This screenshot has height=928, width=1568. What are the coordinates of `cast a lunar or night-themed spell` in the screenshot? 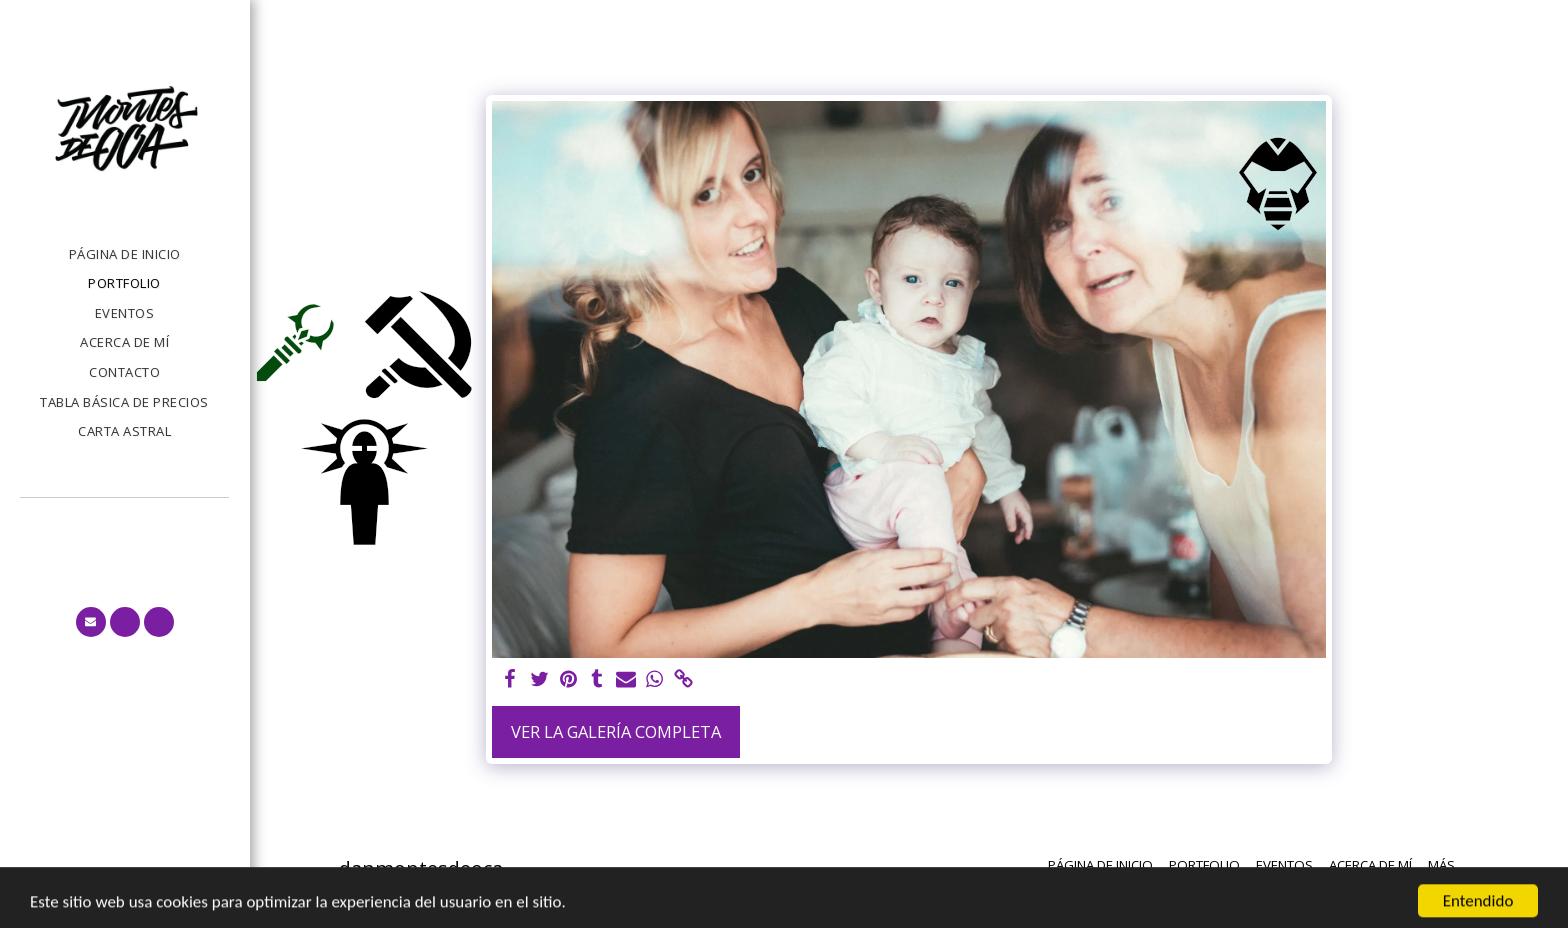 It's located at (295, 342).